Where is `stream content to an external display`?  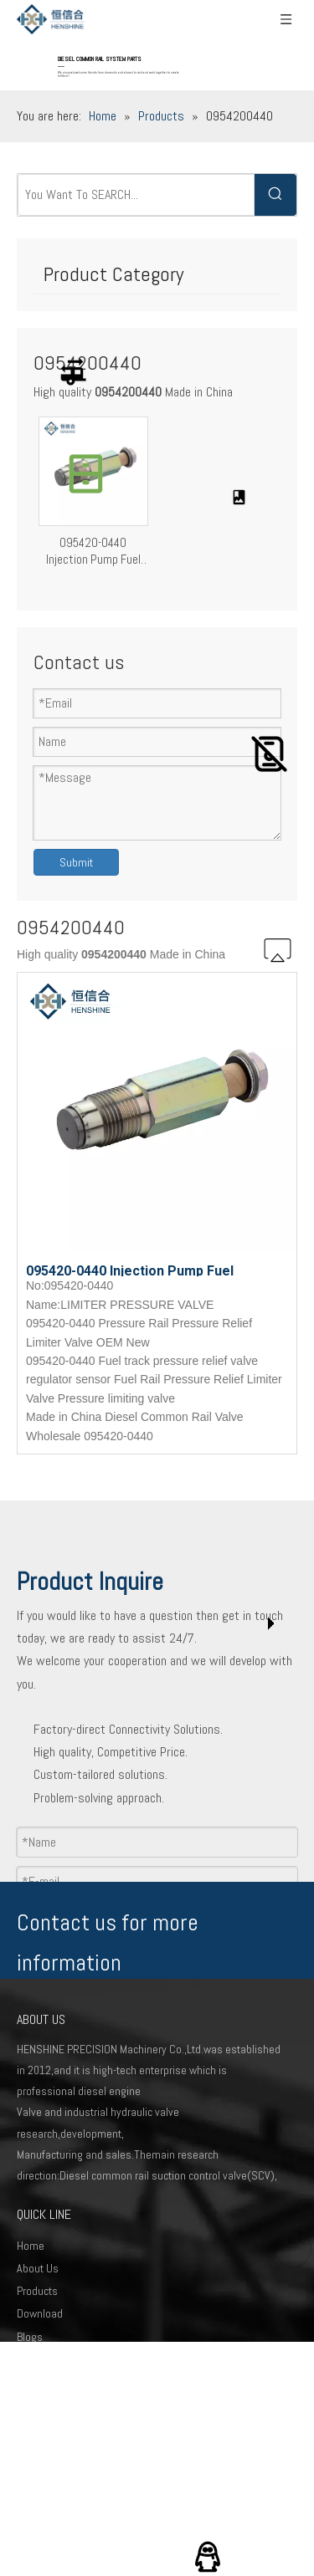 stream content to an external display is located at coordinates (277, 949).